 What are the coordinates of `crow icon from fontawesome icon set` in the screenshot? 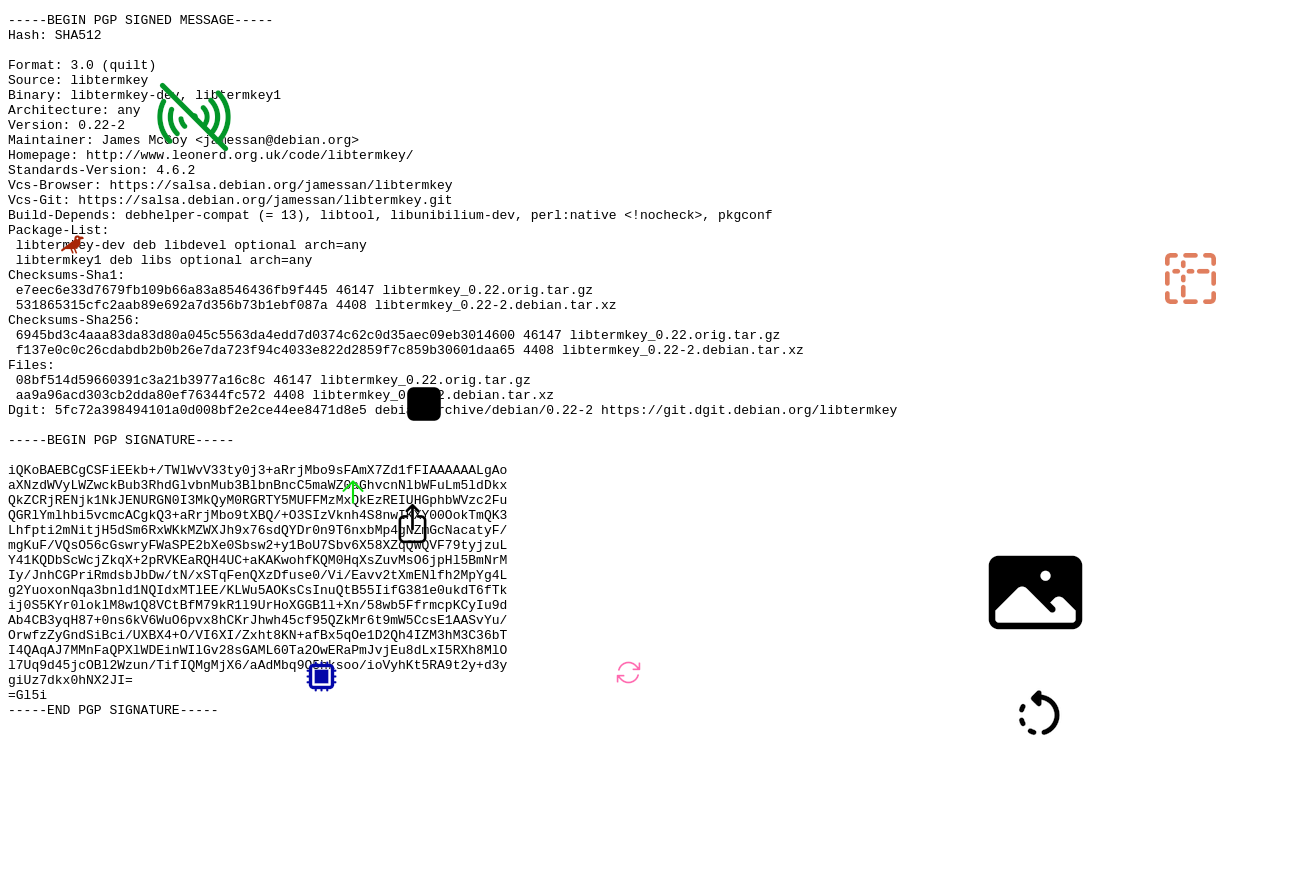 It's located at (72, 244).